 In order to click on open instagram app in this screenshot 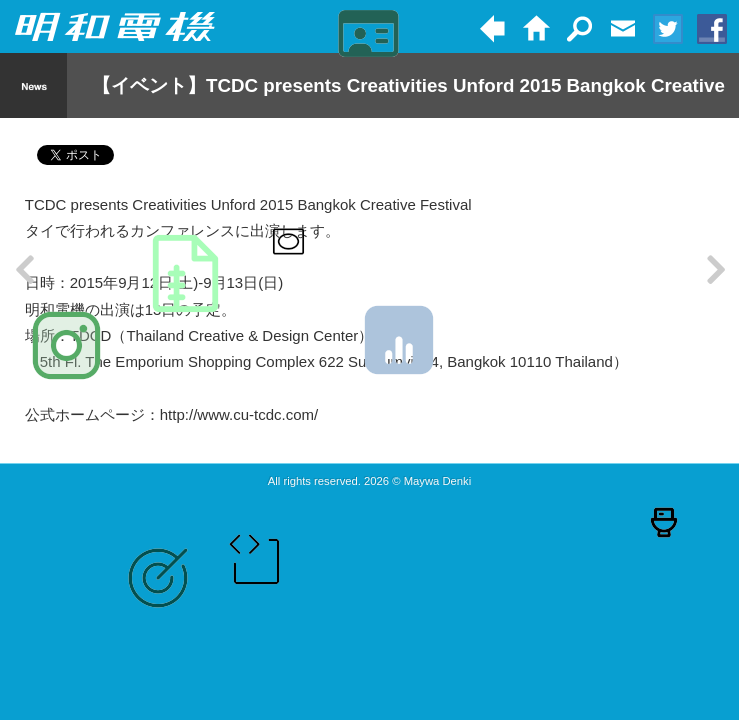, I will do `click(66, 345)`.